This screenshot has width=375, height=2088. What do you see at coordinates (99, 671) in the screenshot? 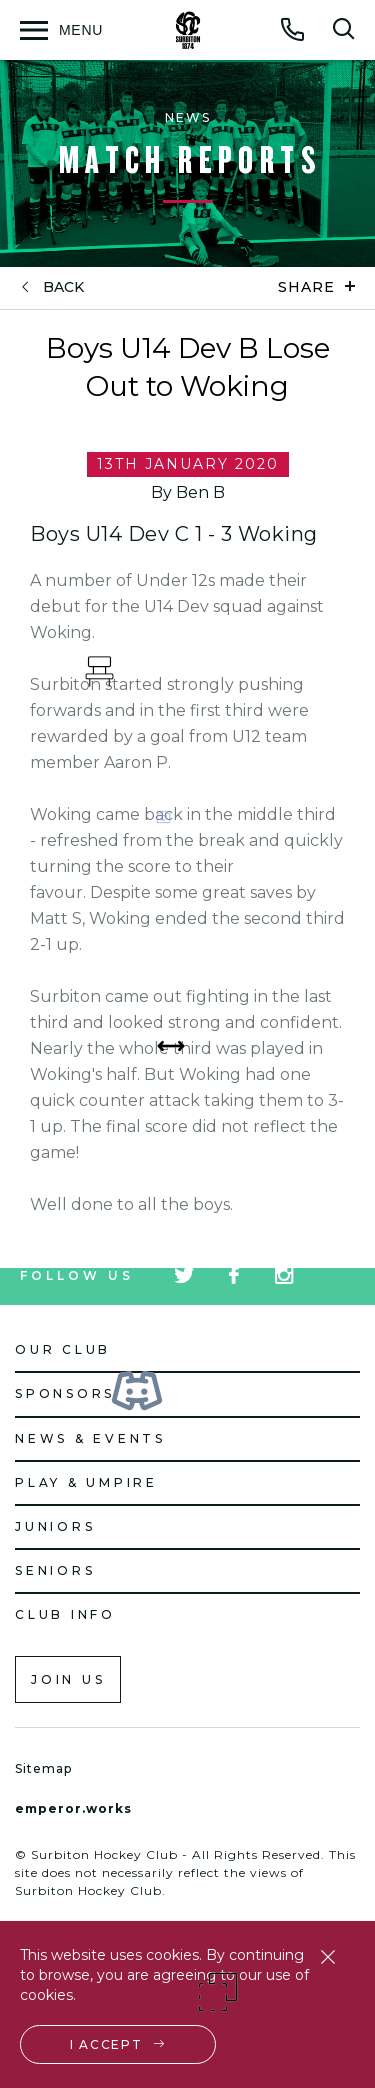
I see `browse furniture or seating options` at bounding box center [99, 671].